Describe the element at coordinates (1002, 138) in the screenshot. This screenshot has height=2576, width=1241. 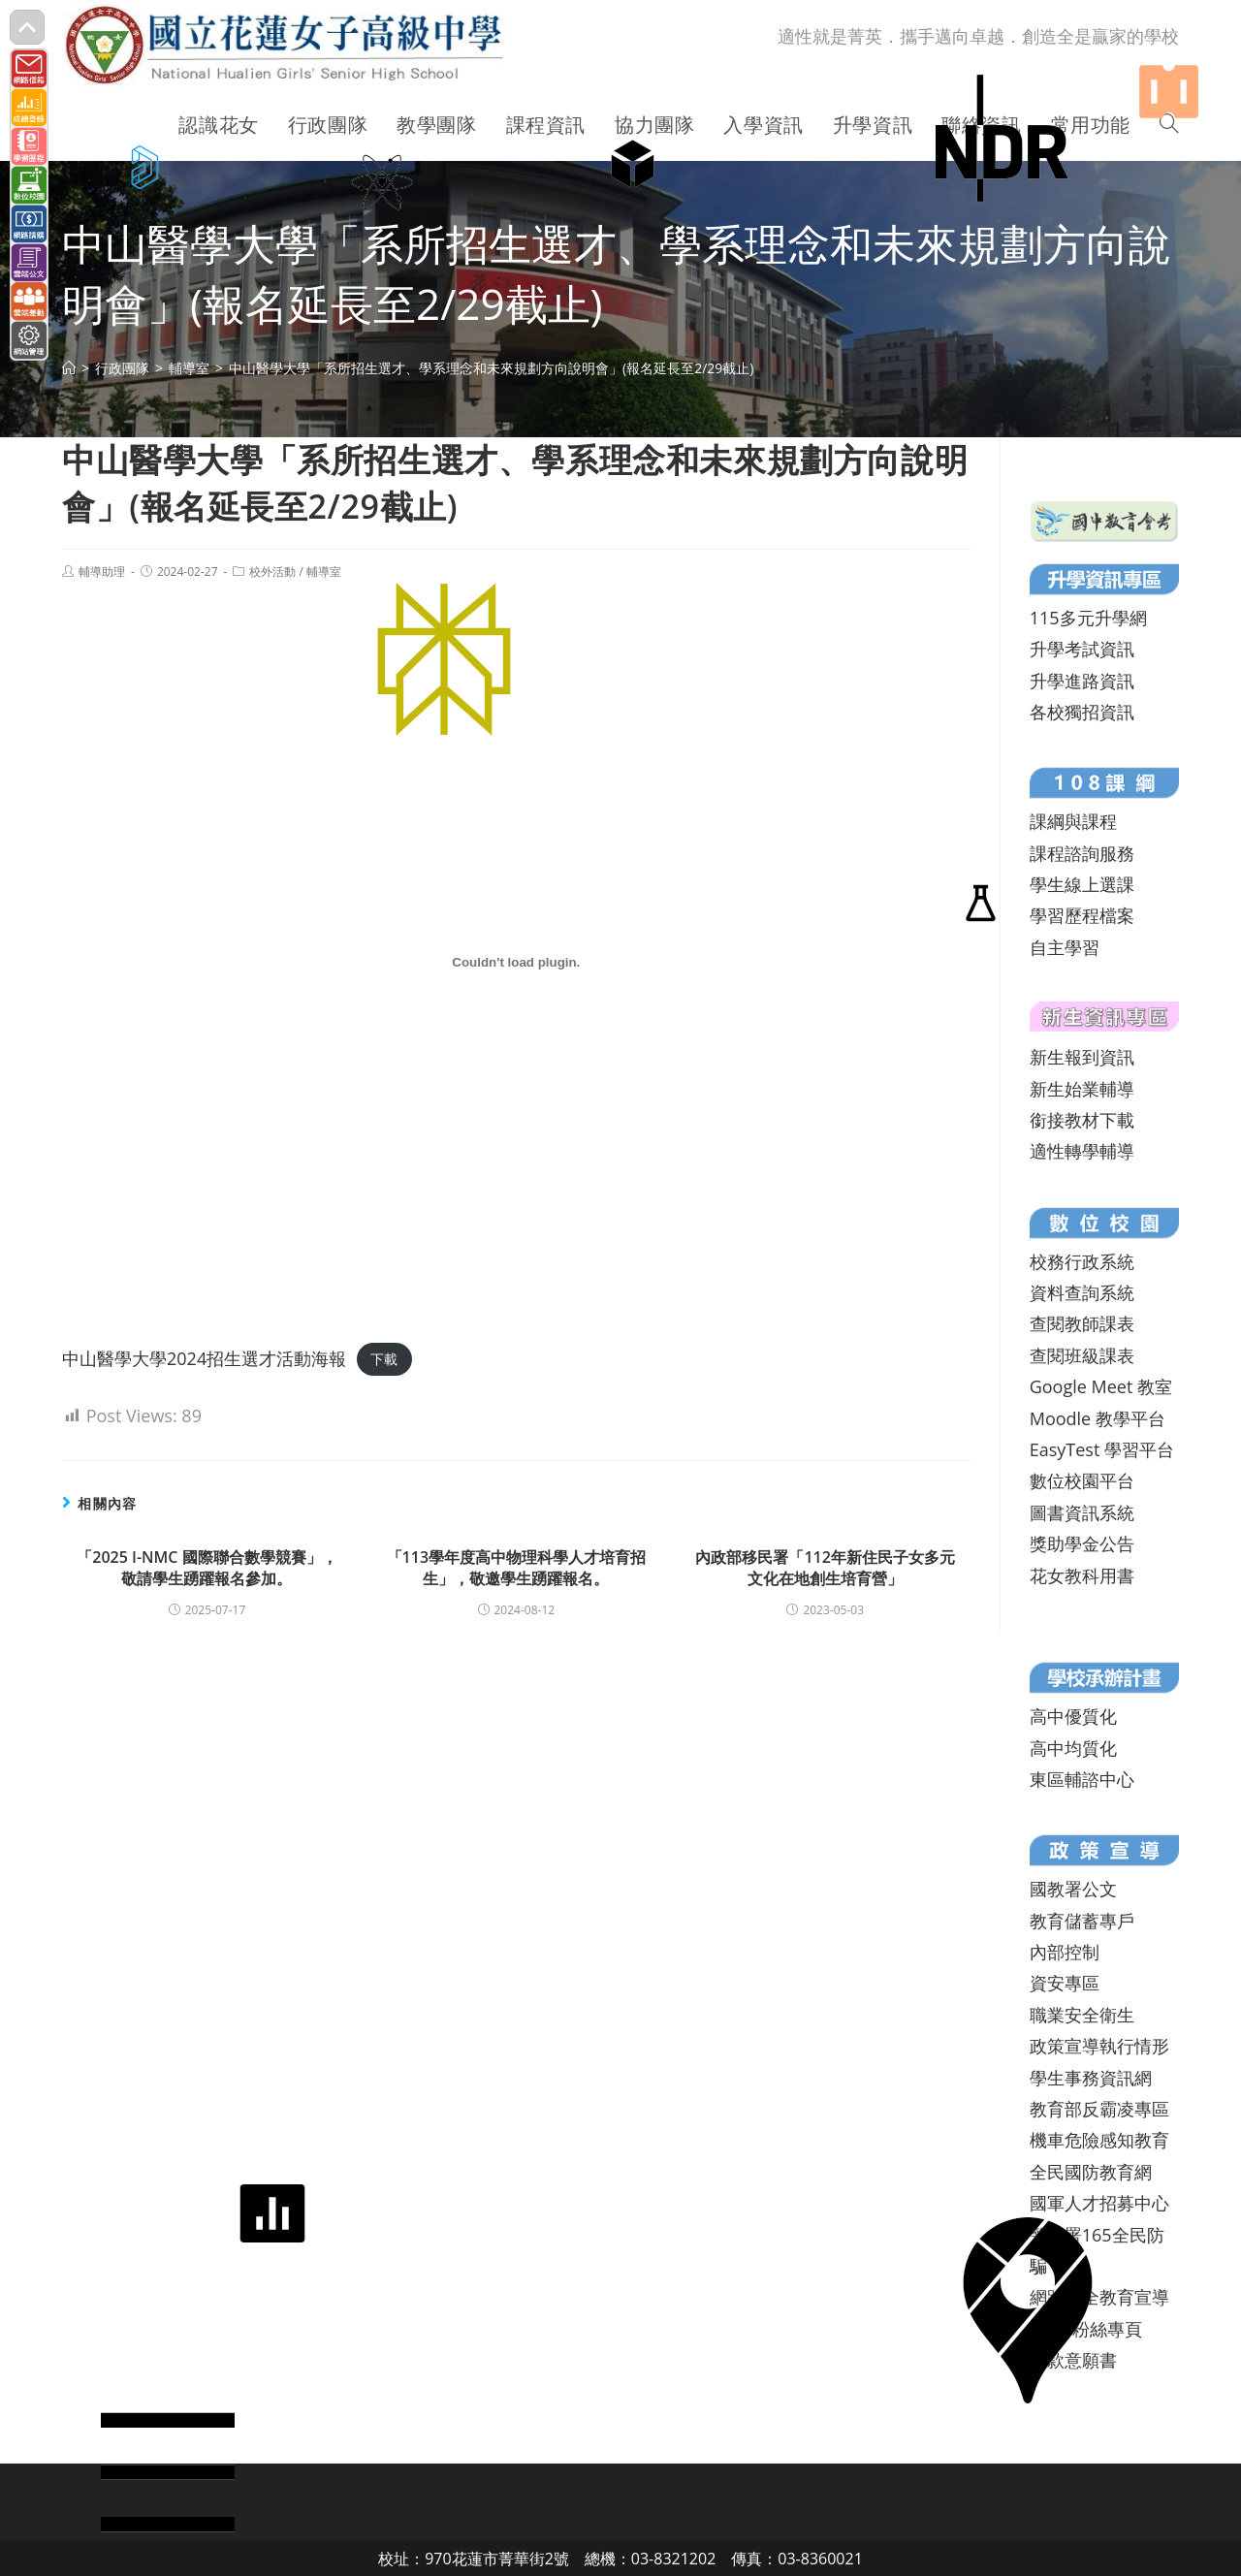
I see `NDR (Norddeutscher Rundfunk) brand logo` at that location.